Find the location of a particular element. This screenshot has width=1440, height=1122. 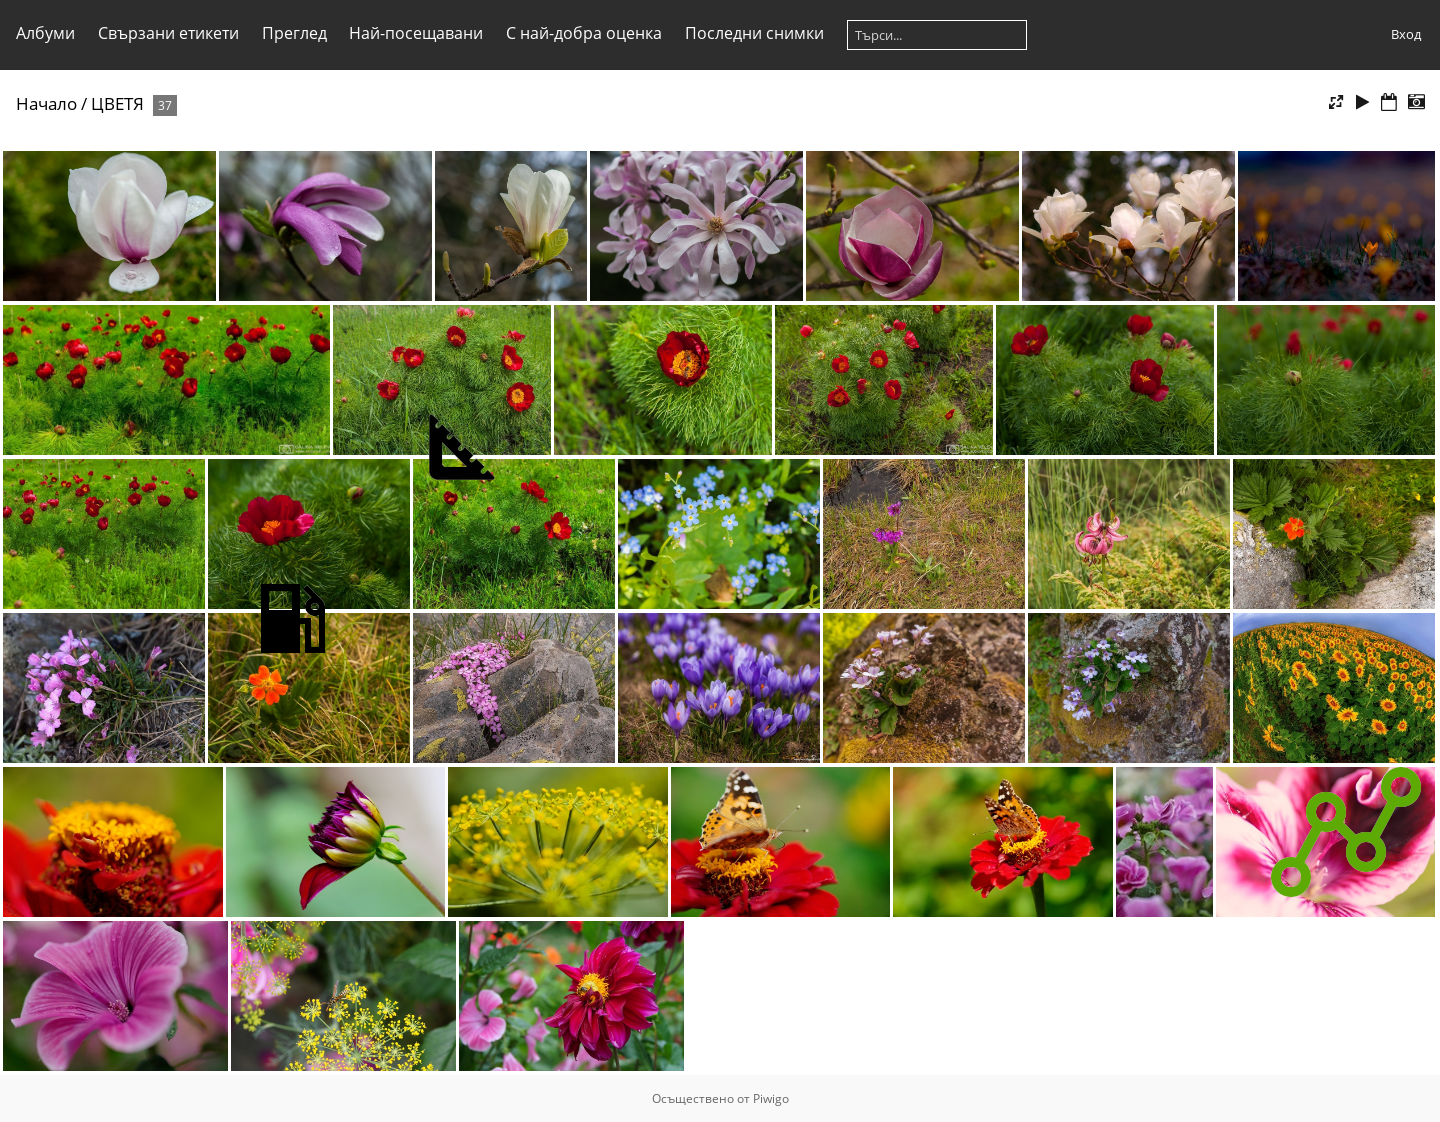

view connected data points or nodes is located at coordinates (1346, 832).